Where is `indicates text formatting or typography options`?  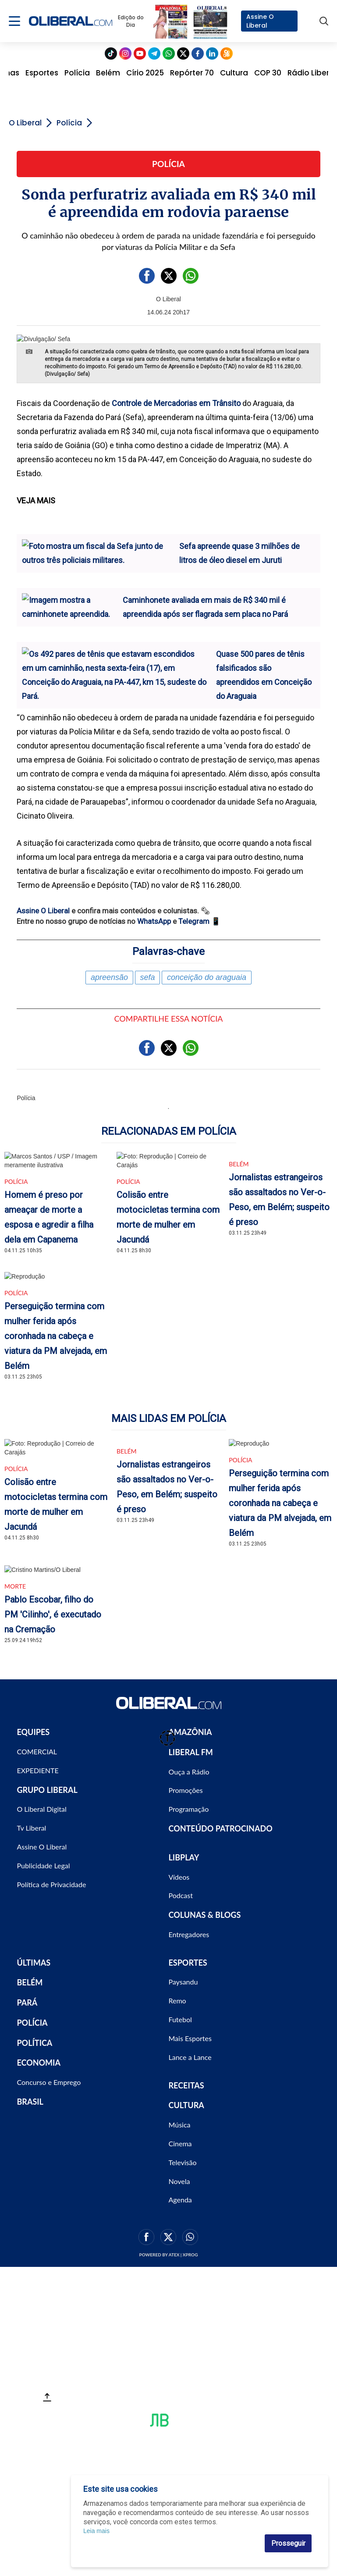 indicates text formatting or typography options is located at coordinates (167, 1738).